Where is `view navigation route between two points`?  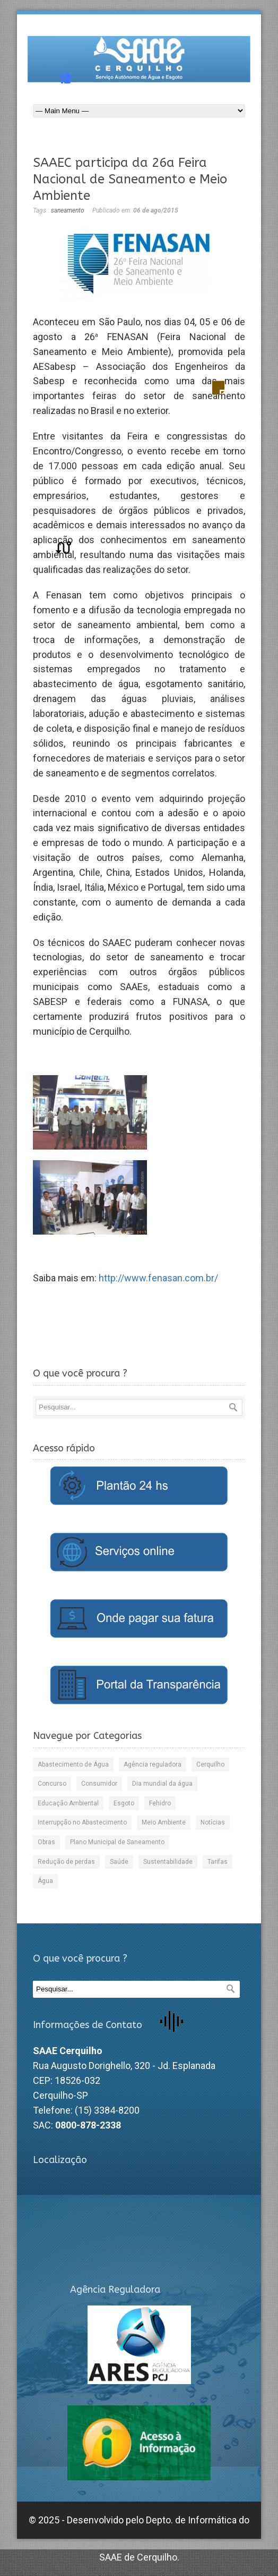
view navigation route between two points is located at coordinates (64, 548).